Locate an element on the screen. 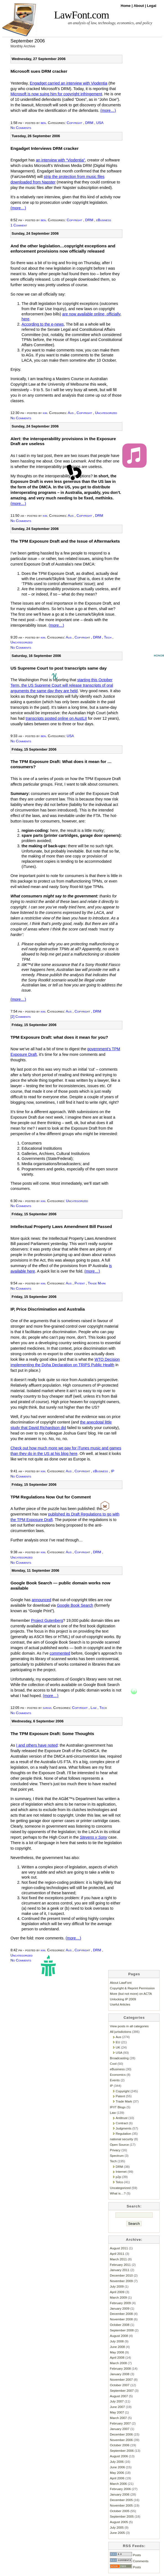 This screenshot has width=164, height=2576. honor brand logo is located at coordinates (159, 656).